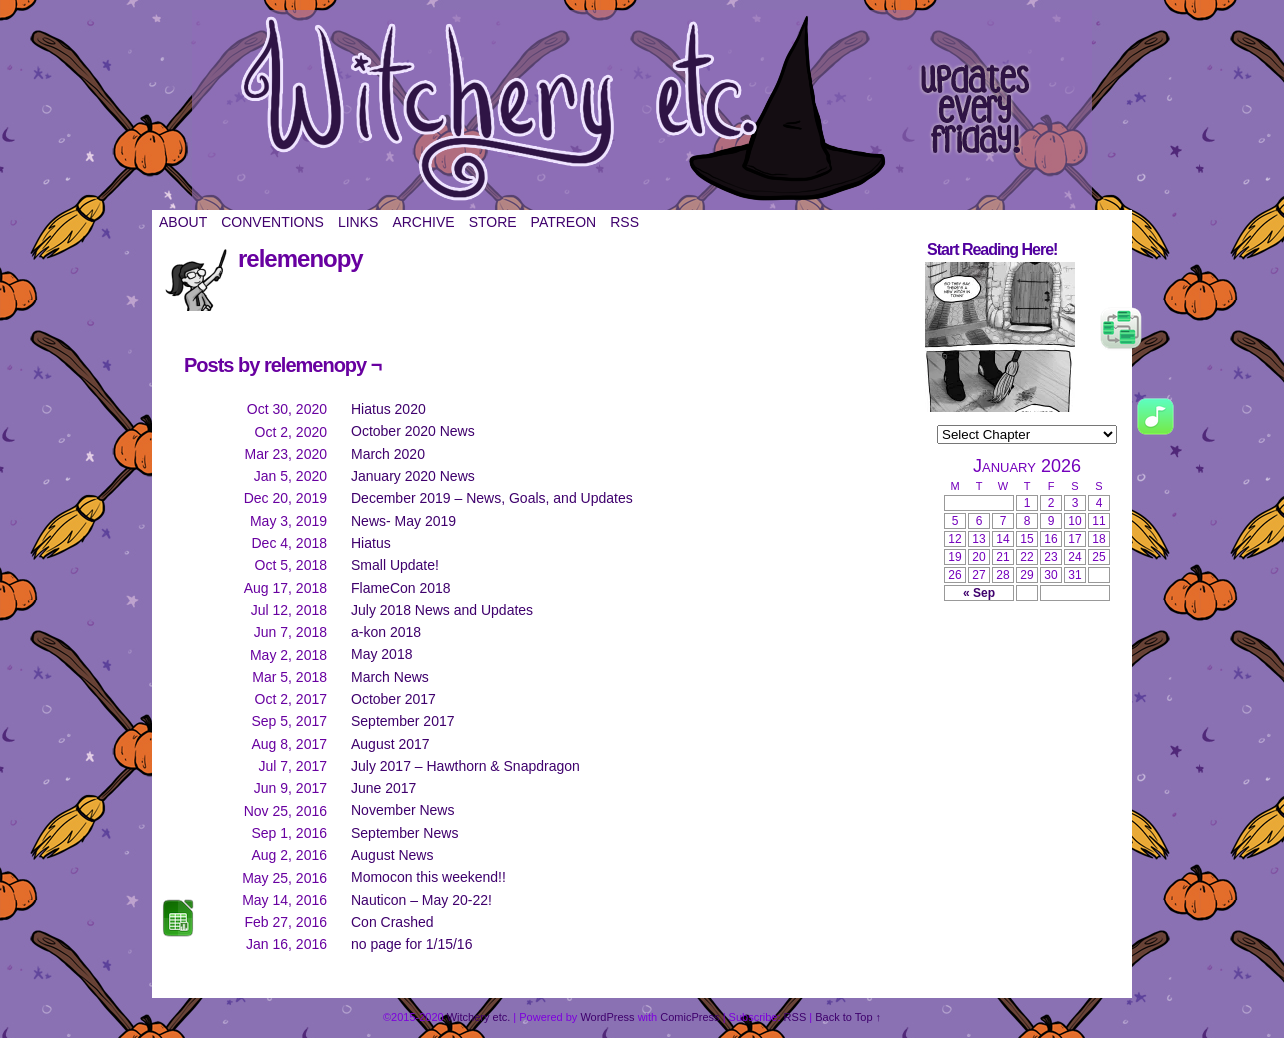 This screenshot has height=1038, width=1284. Describe the element at coordinates (1155, 416) in the screenshot. I see `open juk music player app` at that location.